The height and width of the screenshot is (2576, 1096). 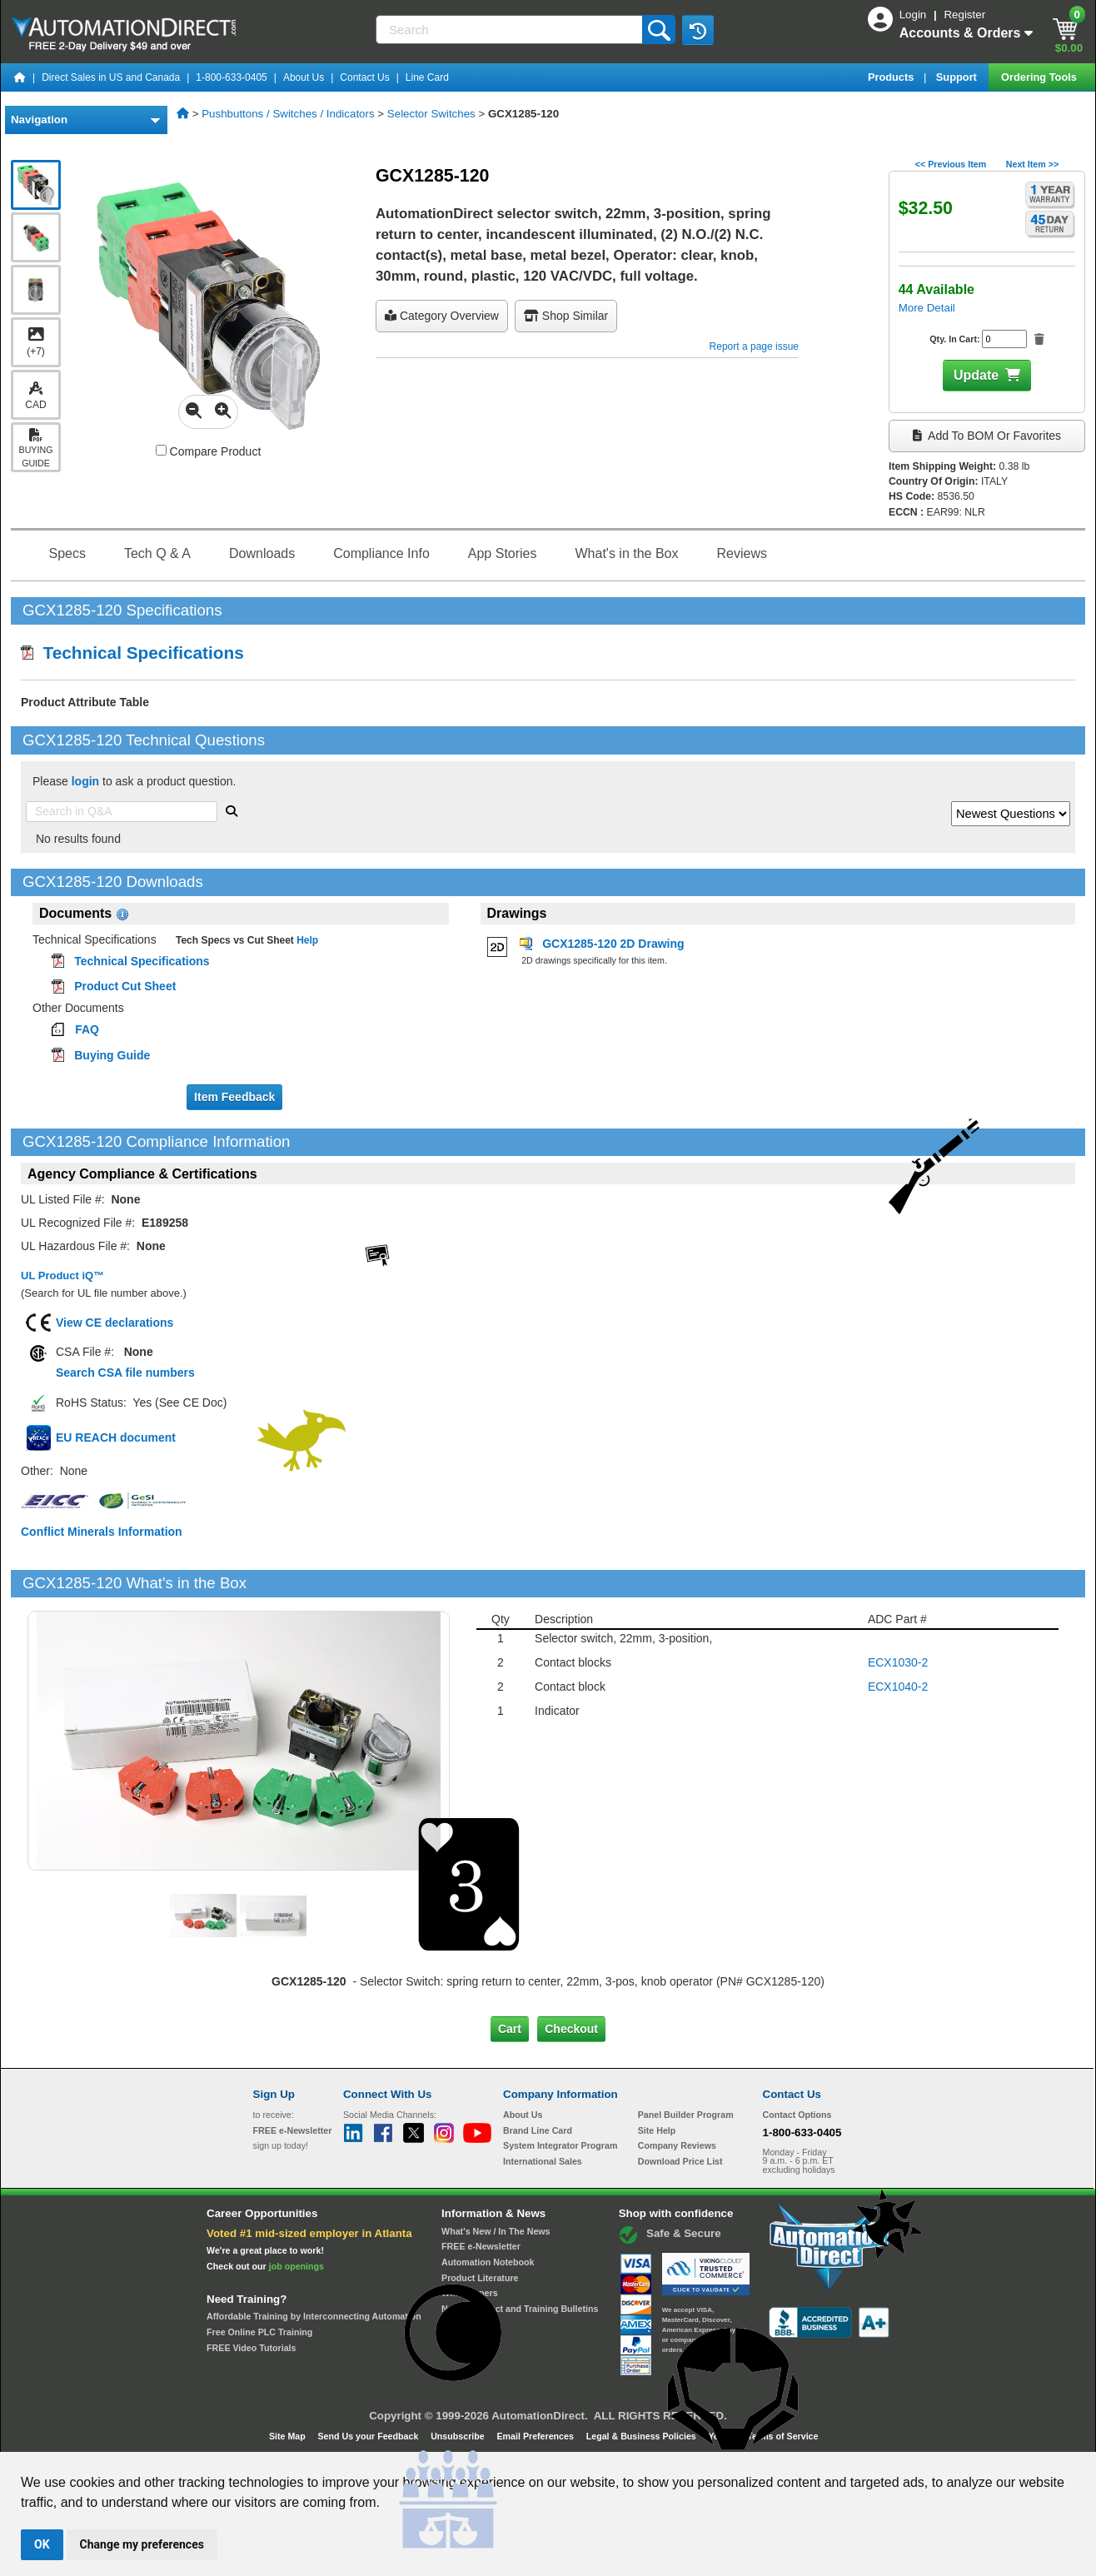 I want to click on select musket weapon in game inventory, so click(x=934, y=1166).